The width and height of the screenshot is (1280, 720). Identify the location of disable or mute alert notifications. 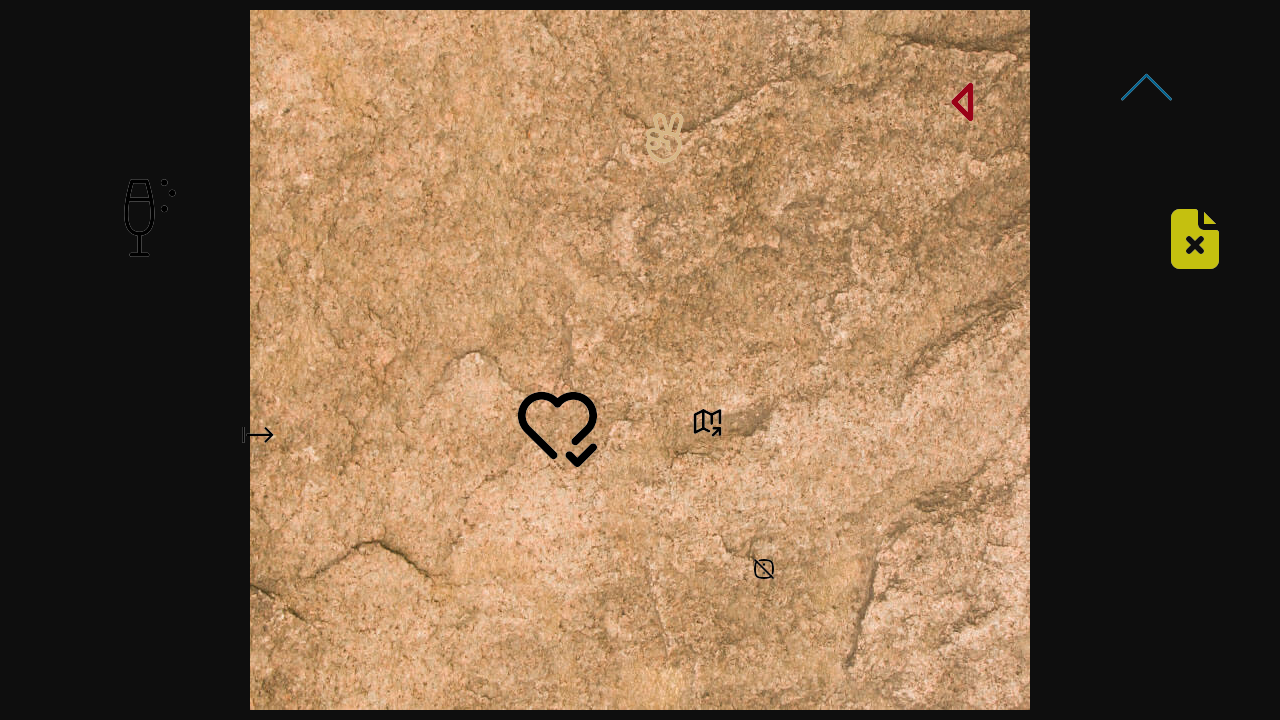
(764, 569).